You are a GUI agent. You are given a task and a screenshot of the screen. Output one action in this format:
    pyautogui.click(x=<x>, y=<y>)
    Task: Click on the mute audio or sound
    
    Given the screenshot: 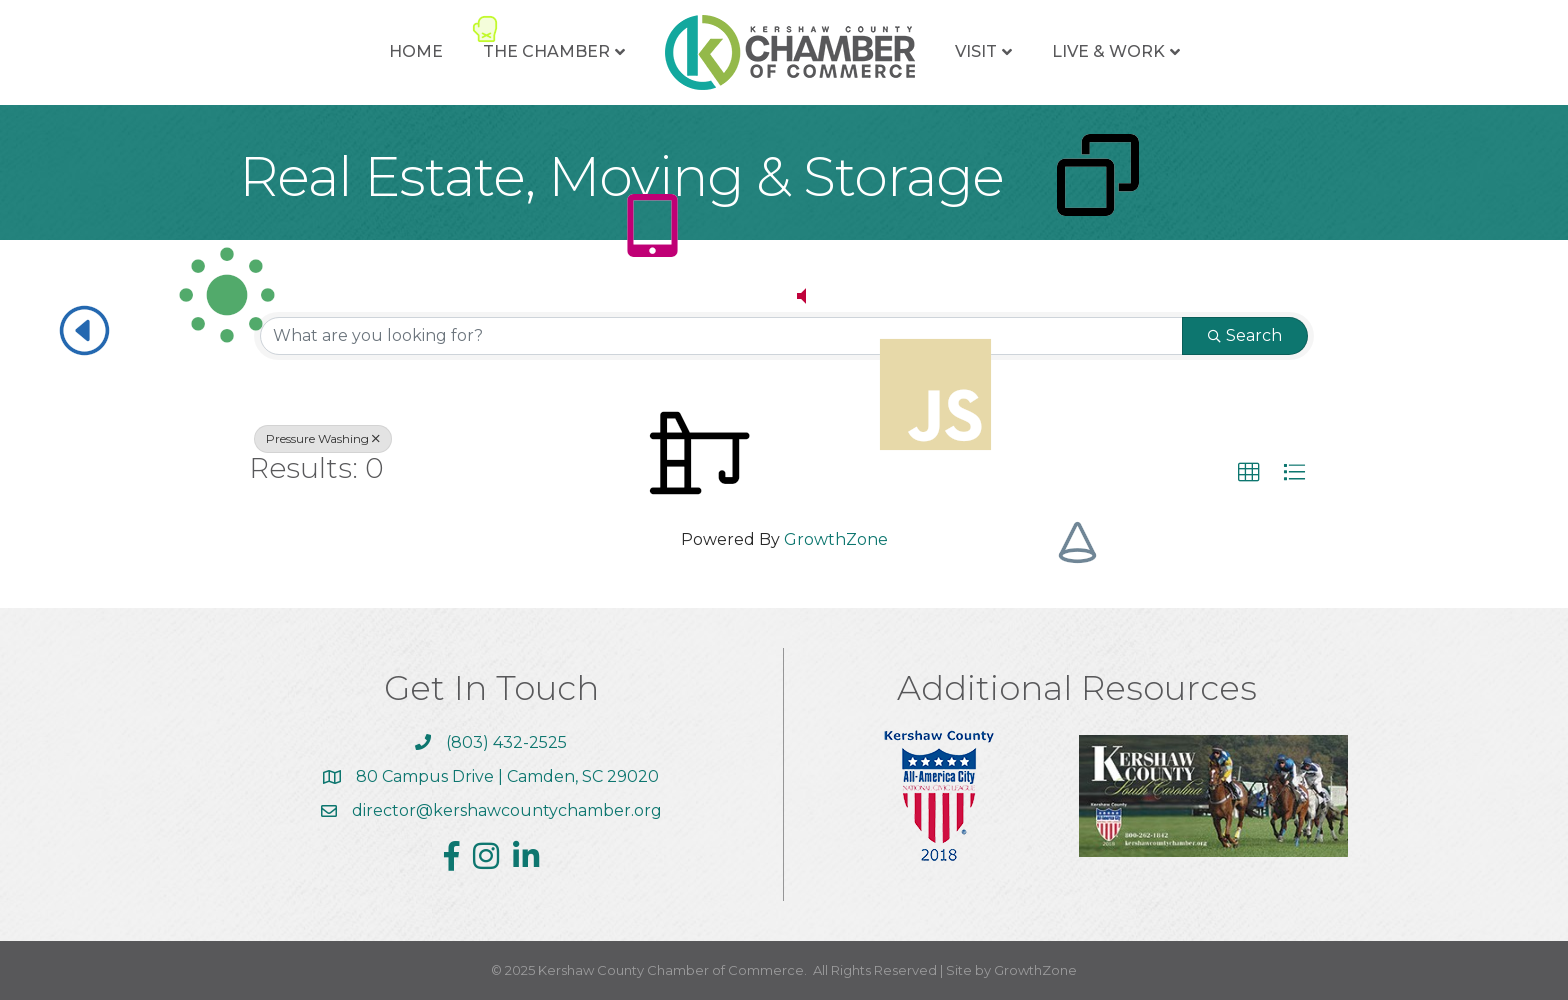 What is the action you would take?
    pyautogui.click(x=802, y=296)
    